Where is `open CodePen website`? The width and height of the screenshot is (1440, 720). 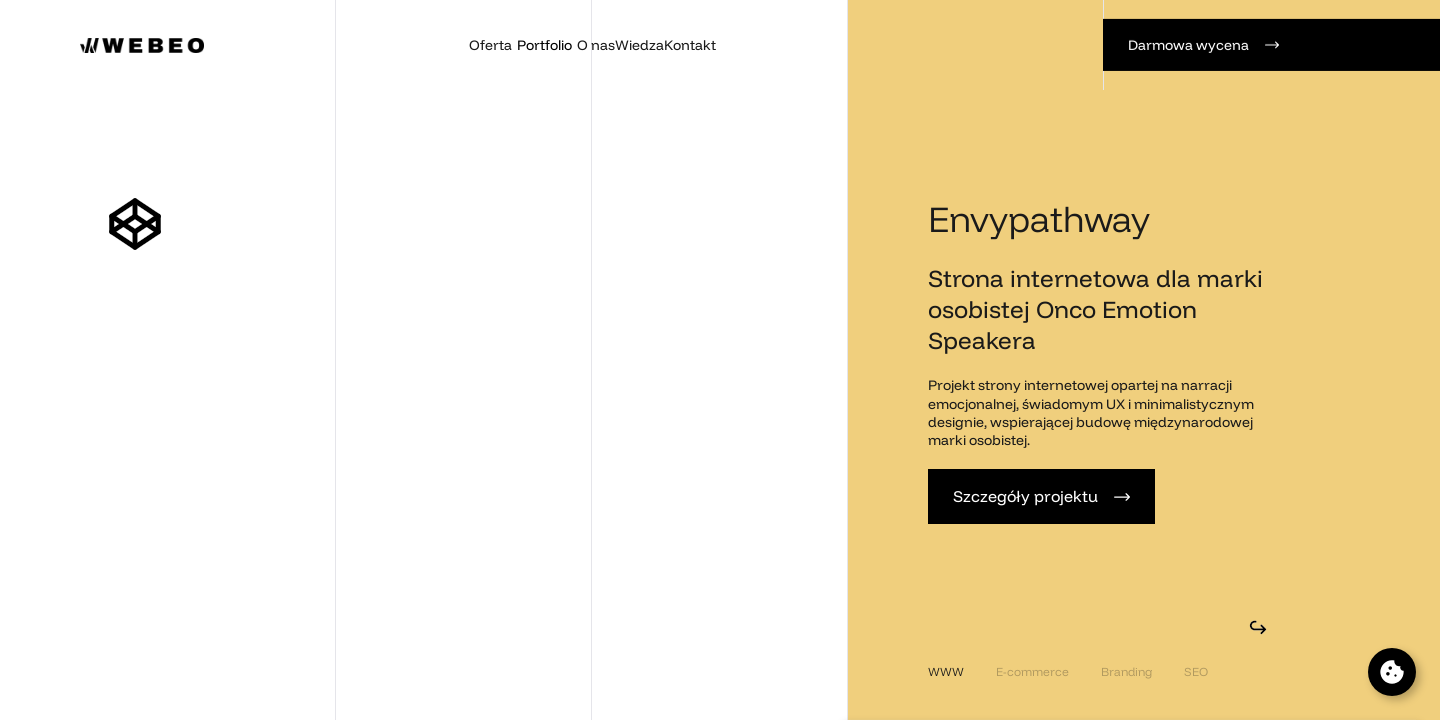
open CodePen website is located at coordinates (135, 224).